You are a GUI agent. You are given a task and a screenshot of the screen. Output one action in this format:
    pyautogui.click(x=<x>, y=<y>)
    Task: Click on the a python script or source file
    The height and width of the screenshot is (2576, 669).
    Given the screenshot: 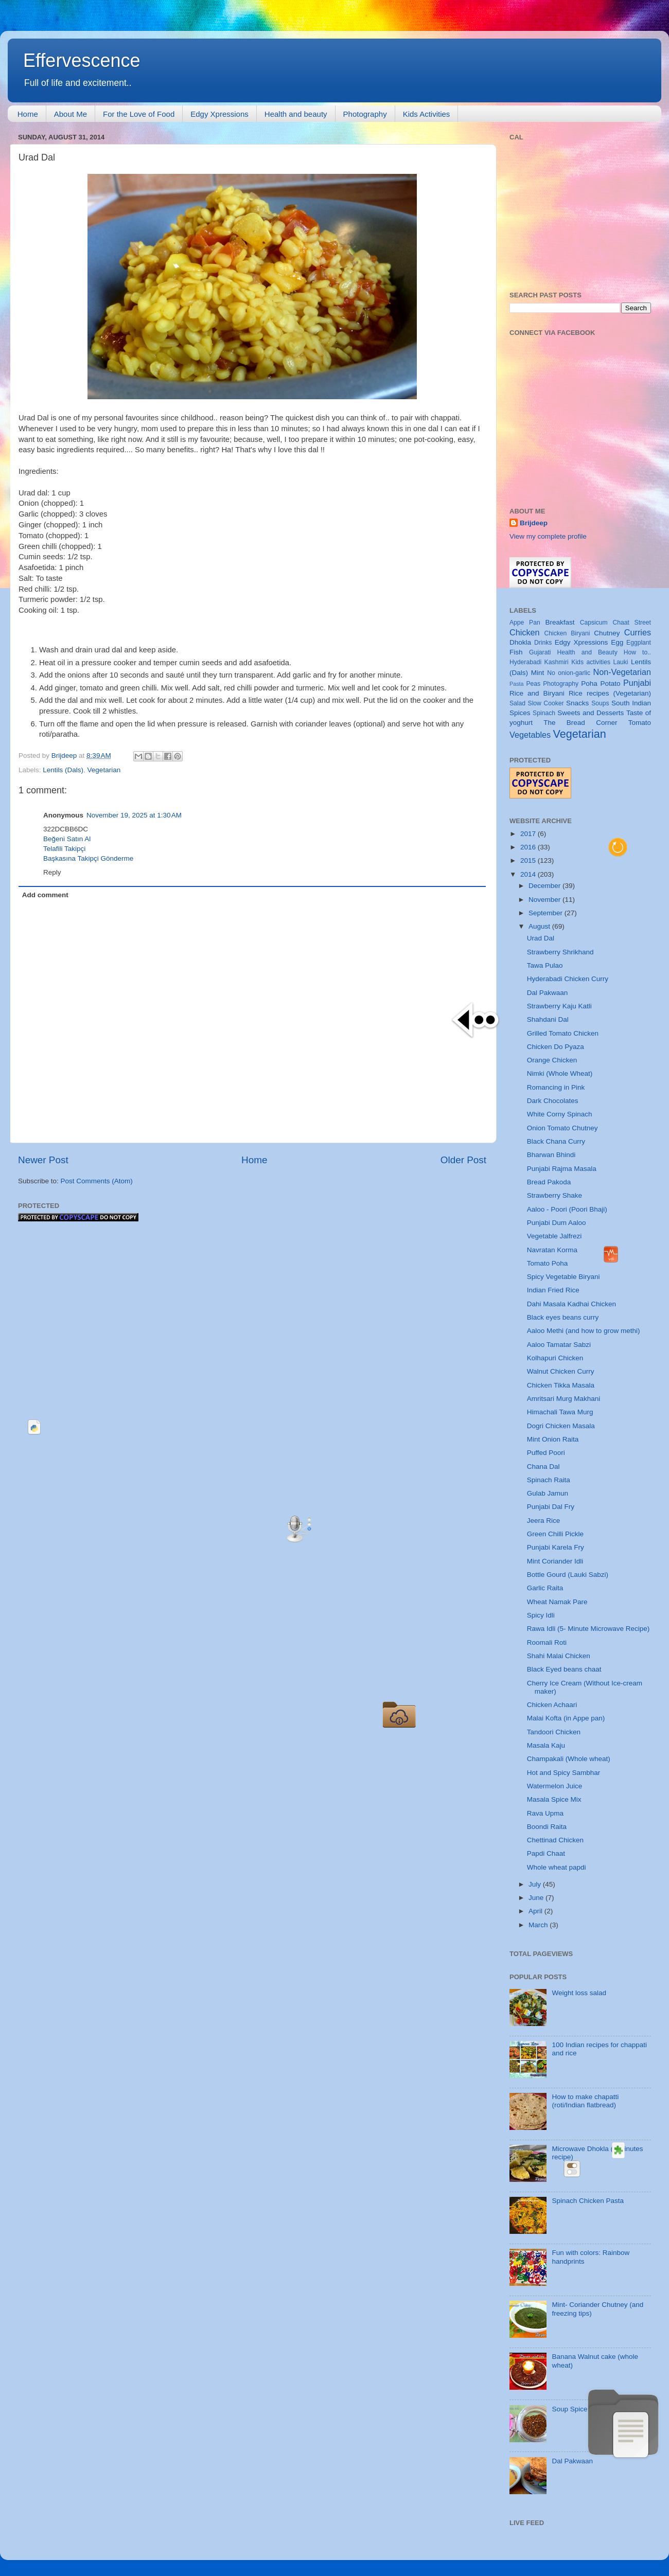 What is the action you would take?
    pyautogui.click(x=34, y=1427)
    